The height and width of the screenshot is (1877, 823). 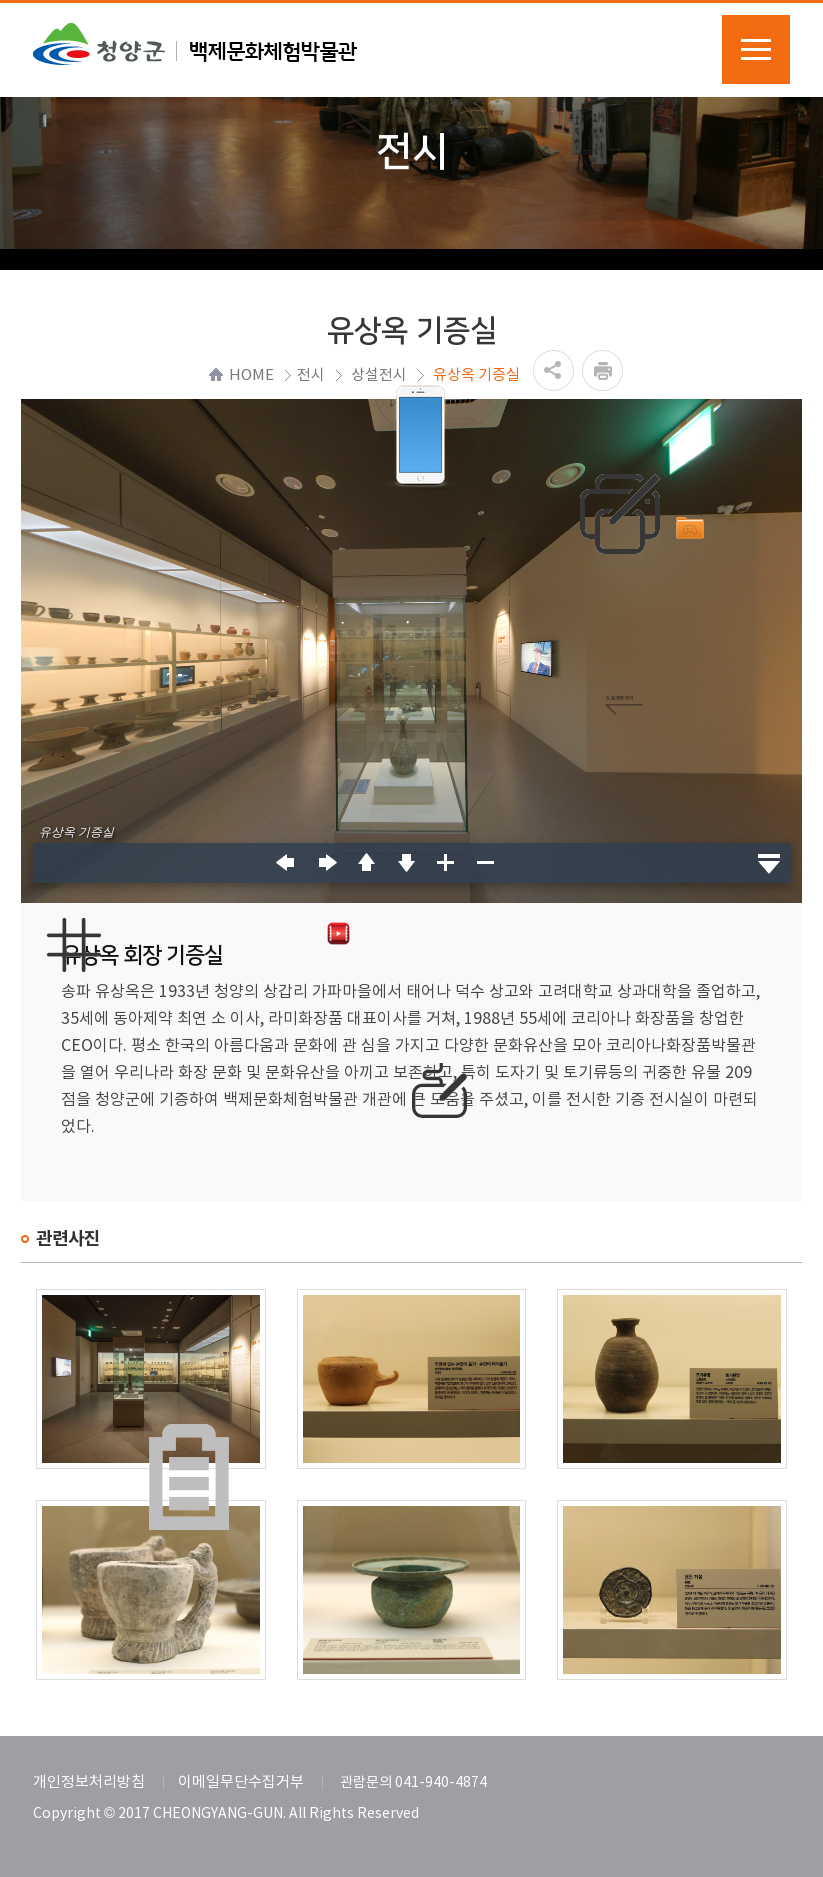 What do you see at coordinates (420, 436) in the screenshot?
I see `iPhone 7 Plus device connected` at bounding box center [420, 436].